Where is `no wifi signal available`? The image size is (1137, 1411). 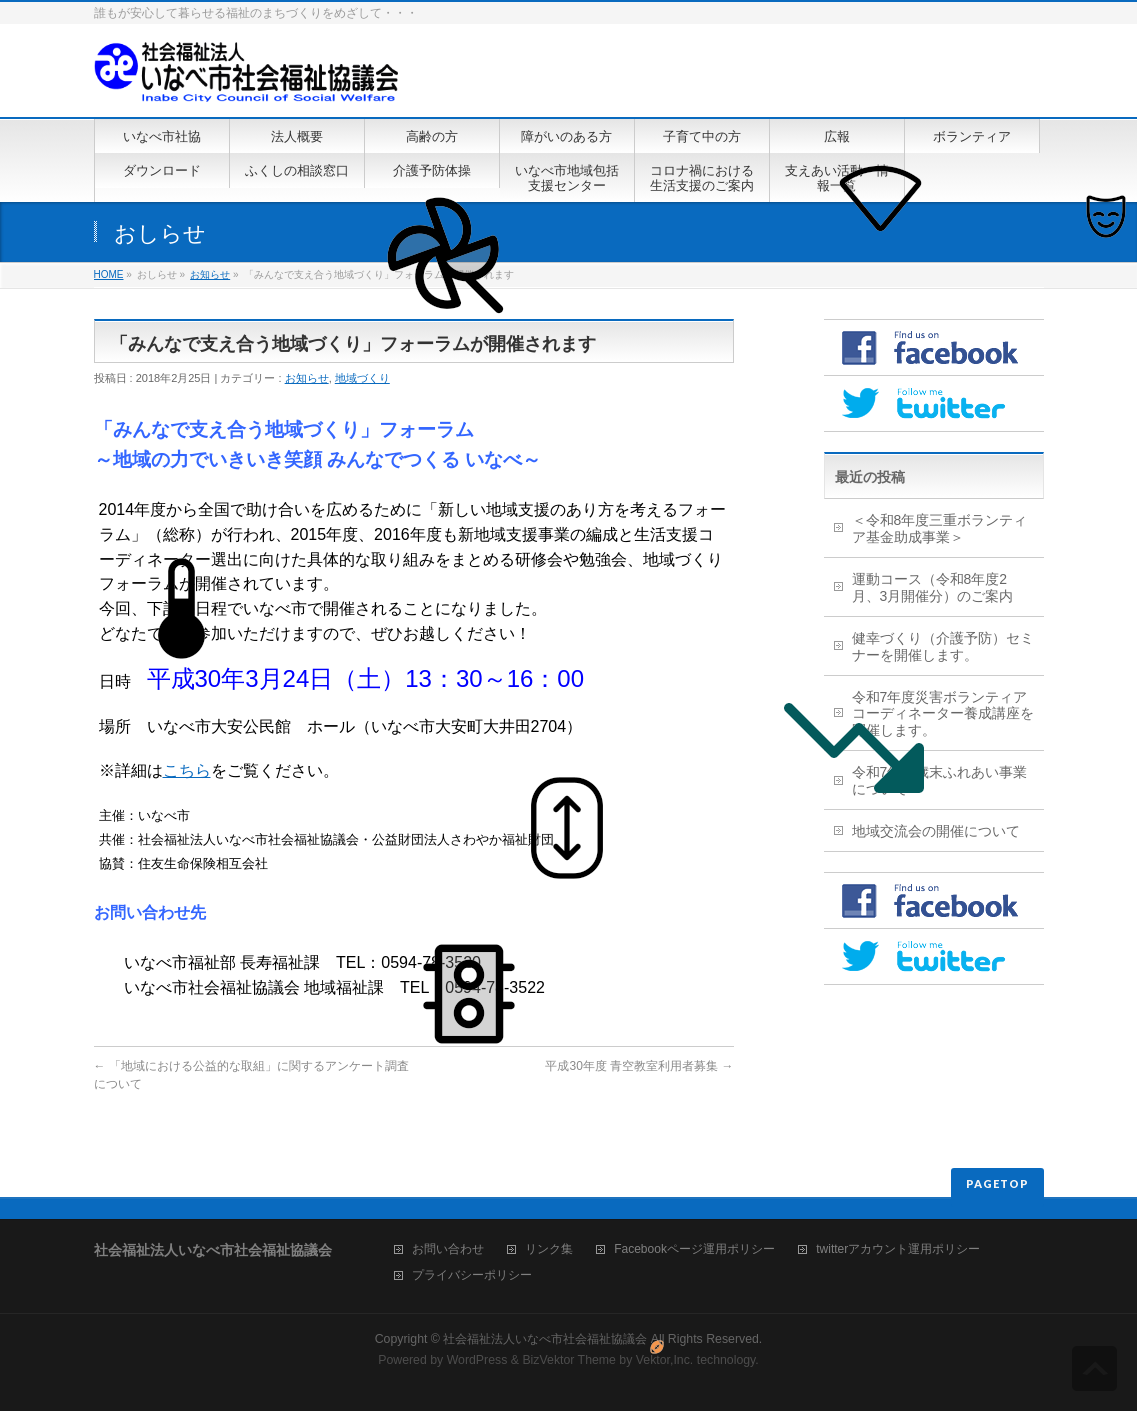
no wifi signal available is located at coordinates (880, 198).